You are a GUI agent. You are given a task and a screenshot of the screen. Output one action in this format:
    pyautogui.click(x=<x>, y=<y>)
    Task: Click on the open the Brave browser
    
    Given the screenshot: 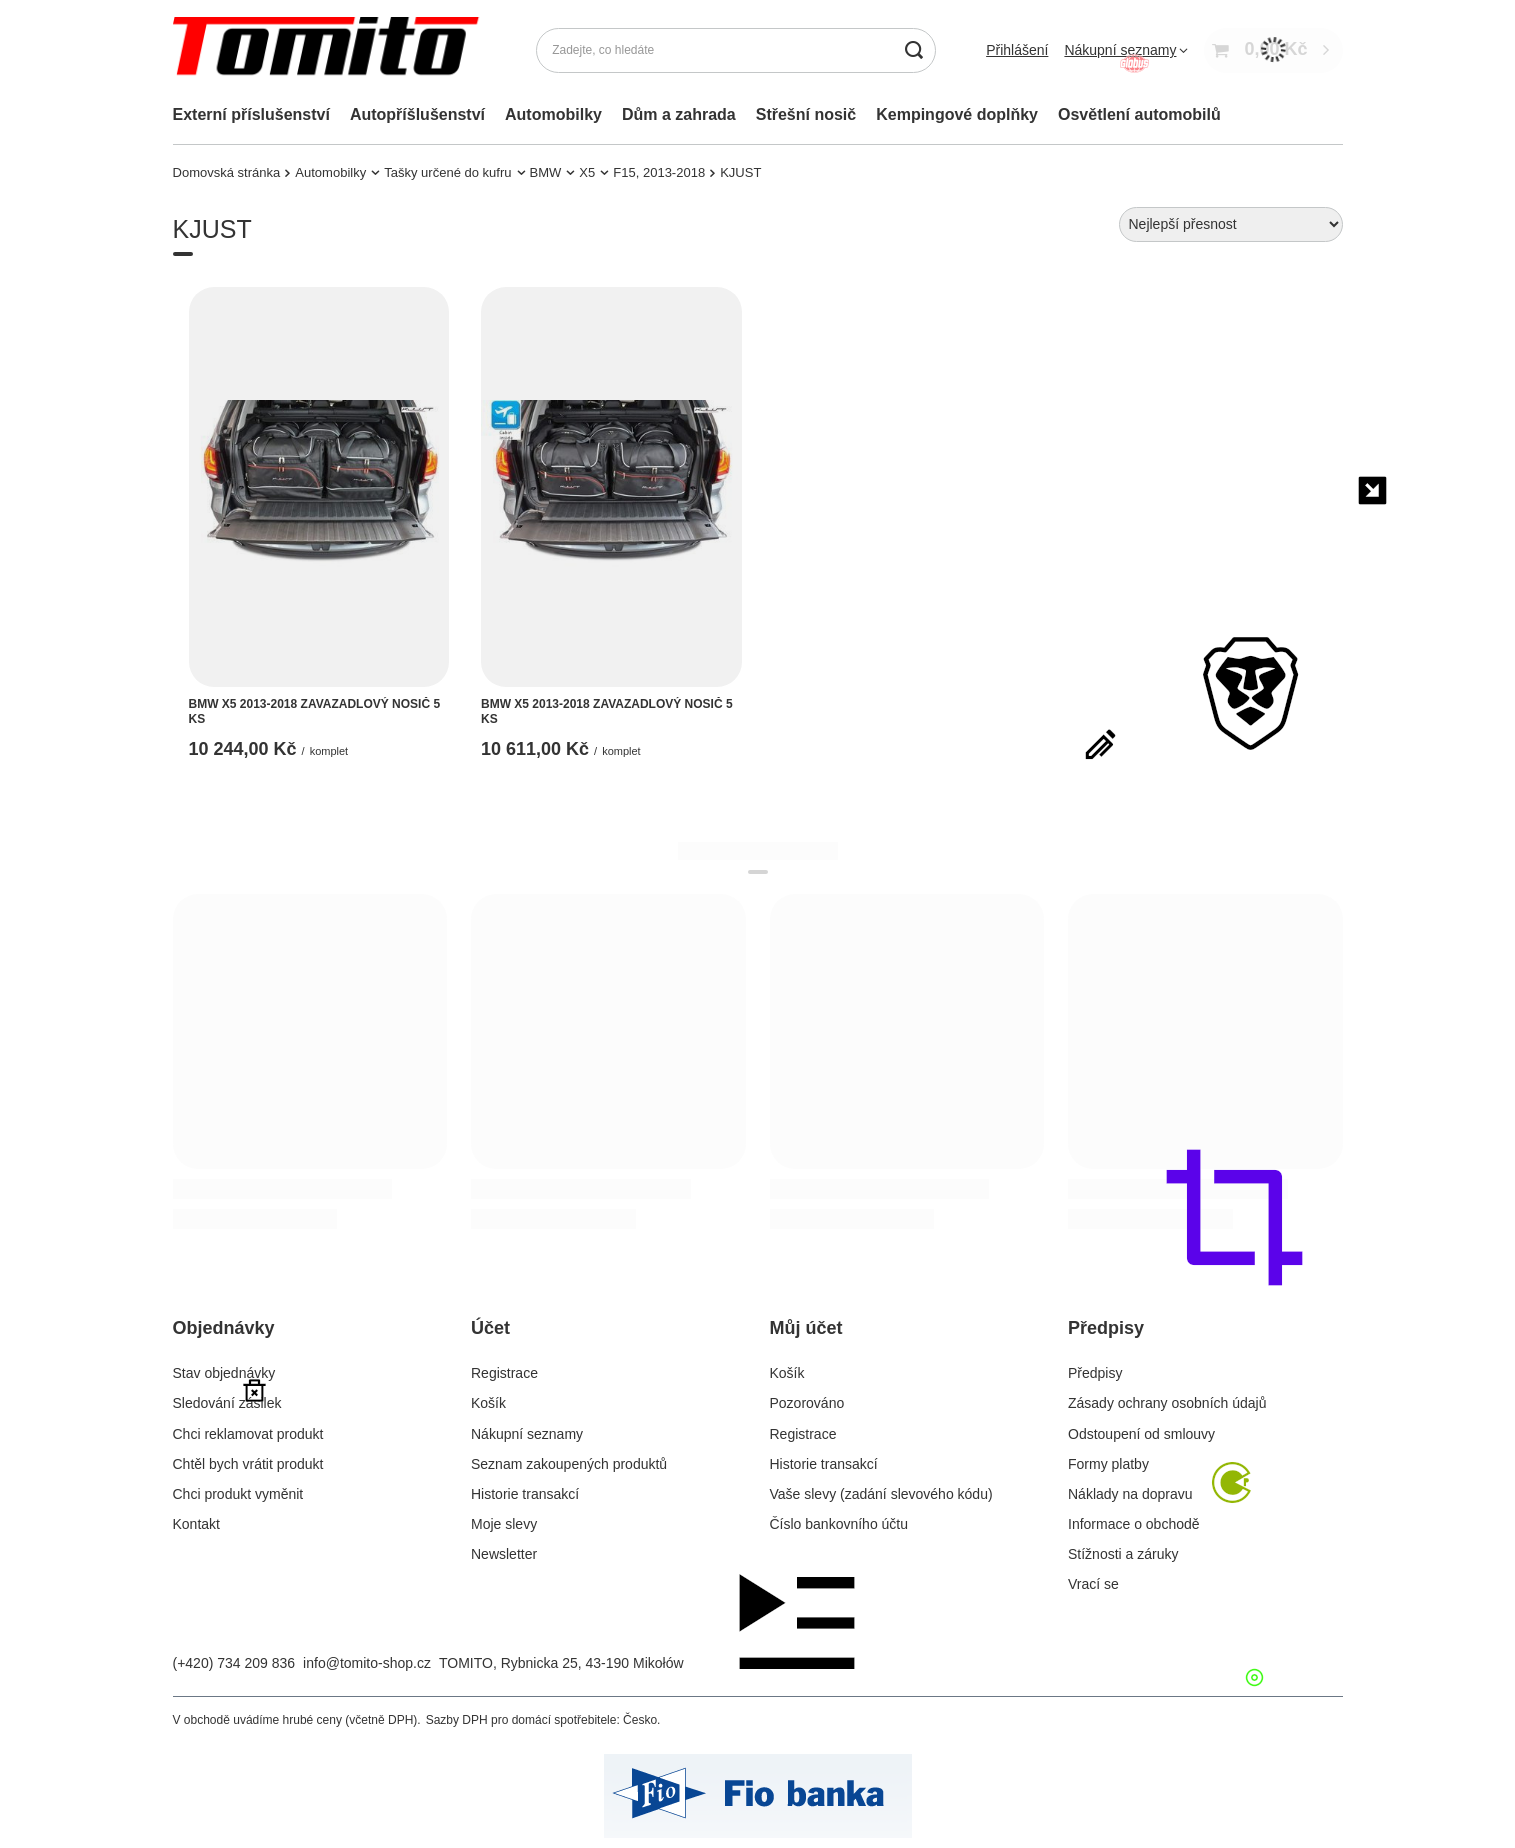 What is the action you would take?
    pyautogui.click(x=1250, y=693)
    